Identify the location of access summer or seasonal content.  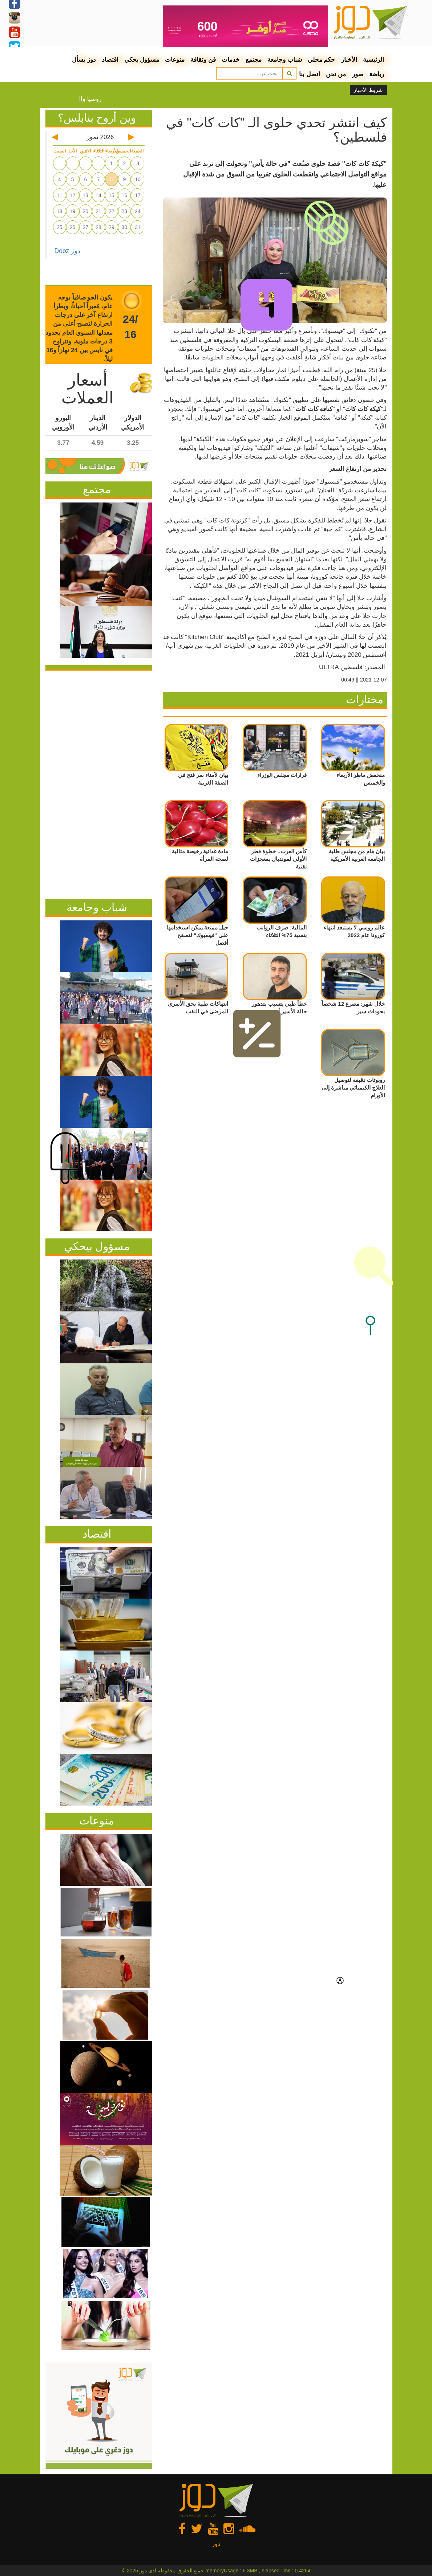
(65, 1157).